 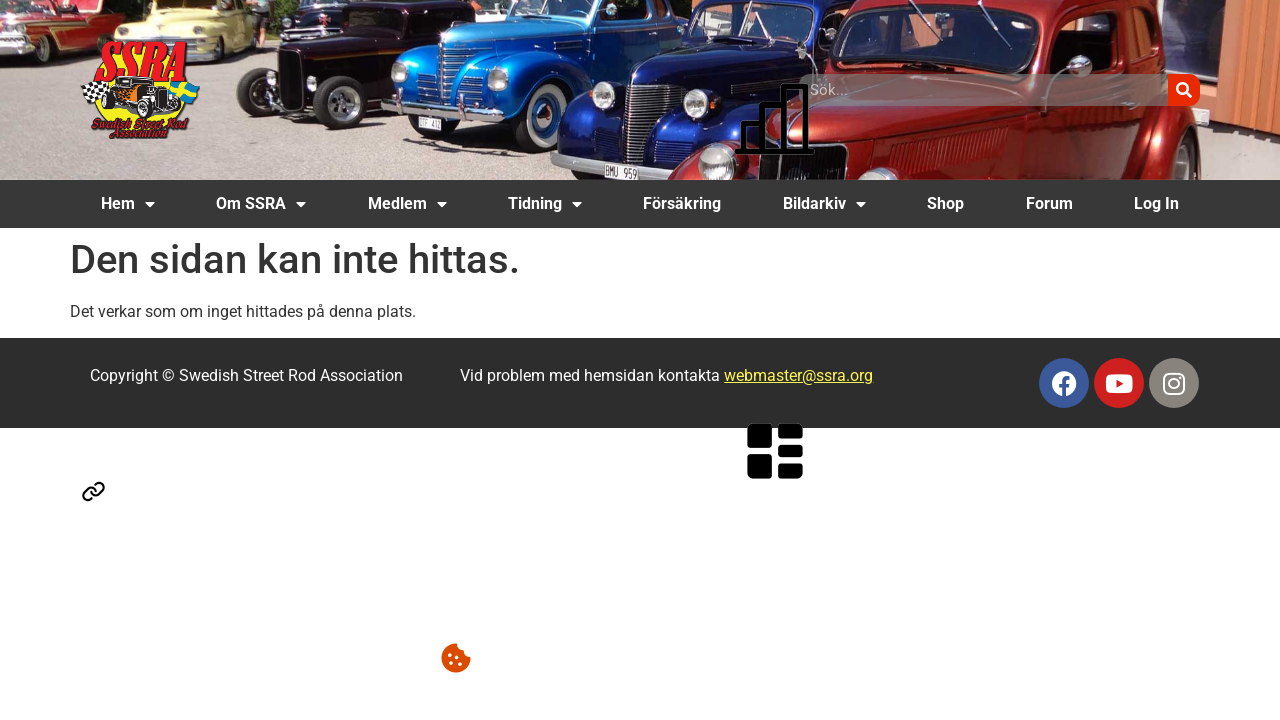 I want to click on copy or share a link, so click(x=93, y=491).